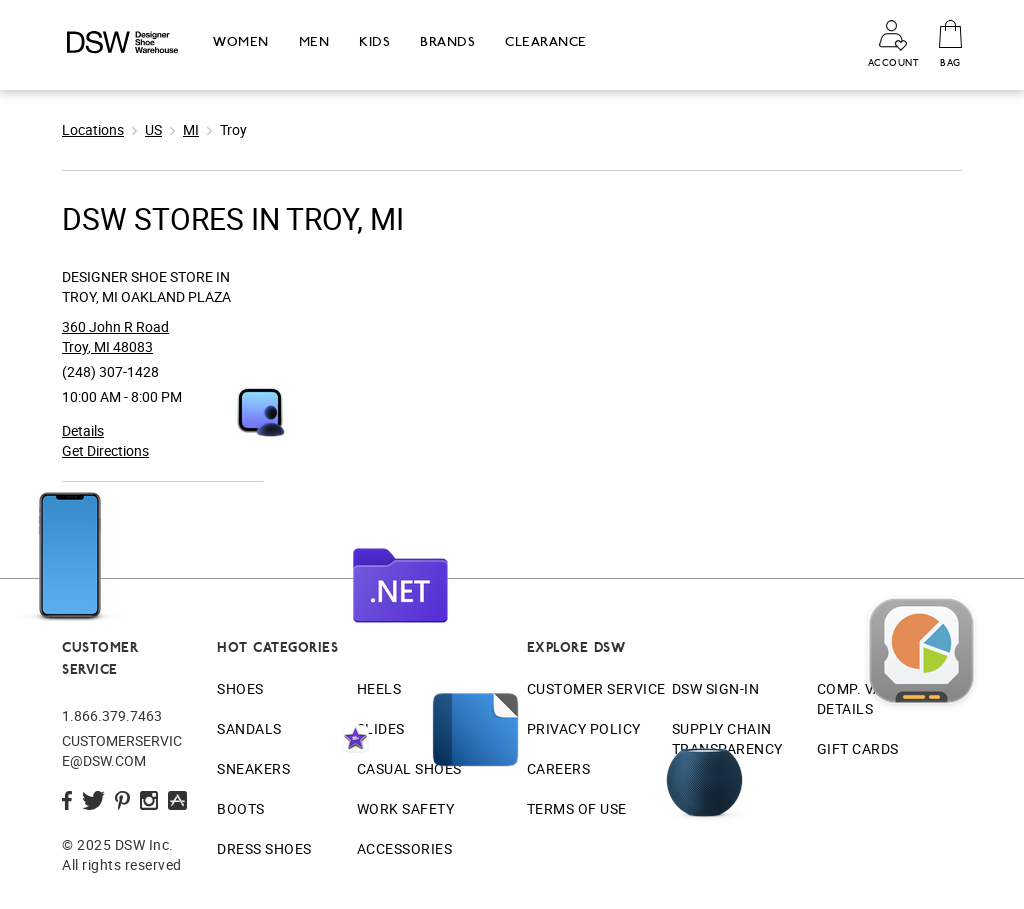  What do you see at coordinates (355, 738) in the screenshot?
I see `open iMovie video editing application` at bounding box center [355, 738].